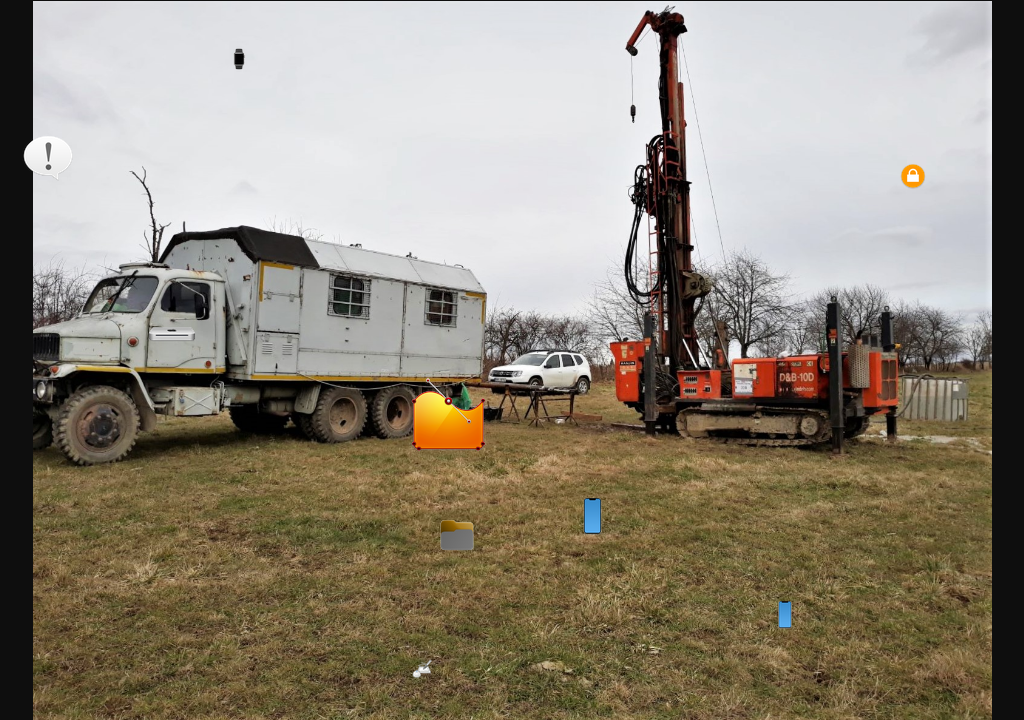 The image size is (1024, 720). I want to click on access media library or asset collection, so click(448, 414).